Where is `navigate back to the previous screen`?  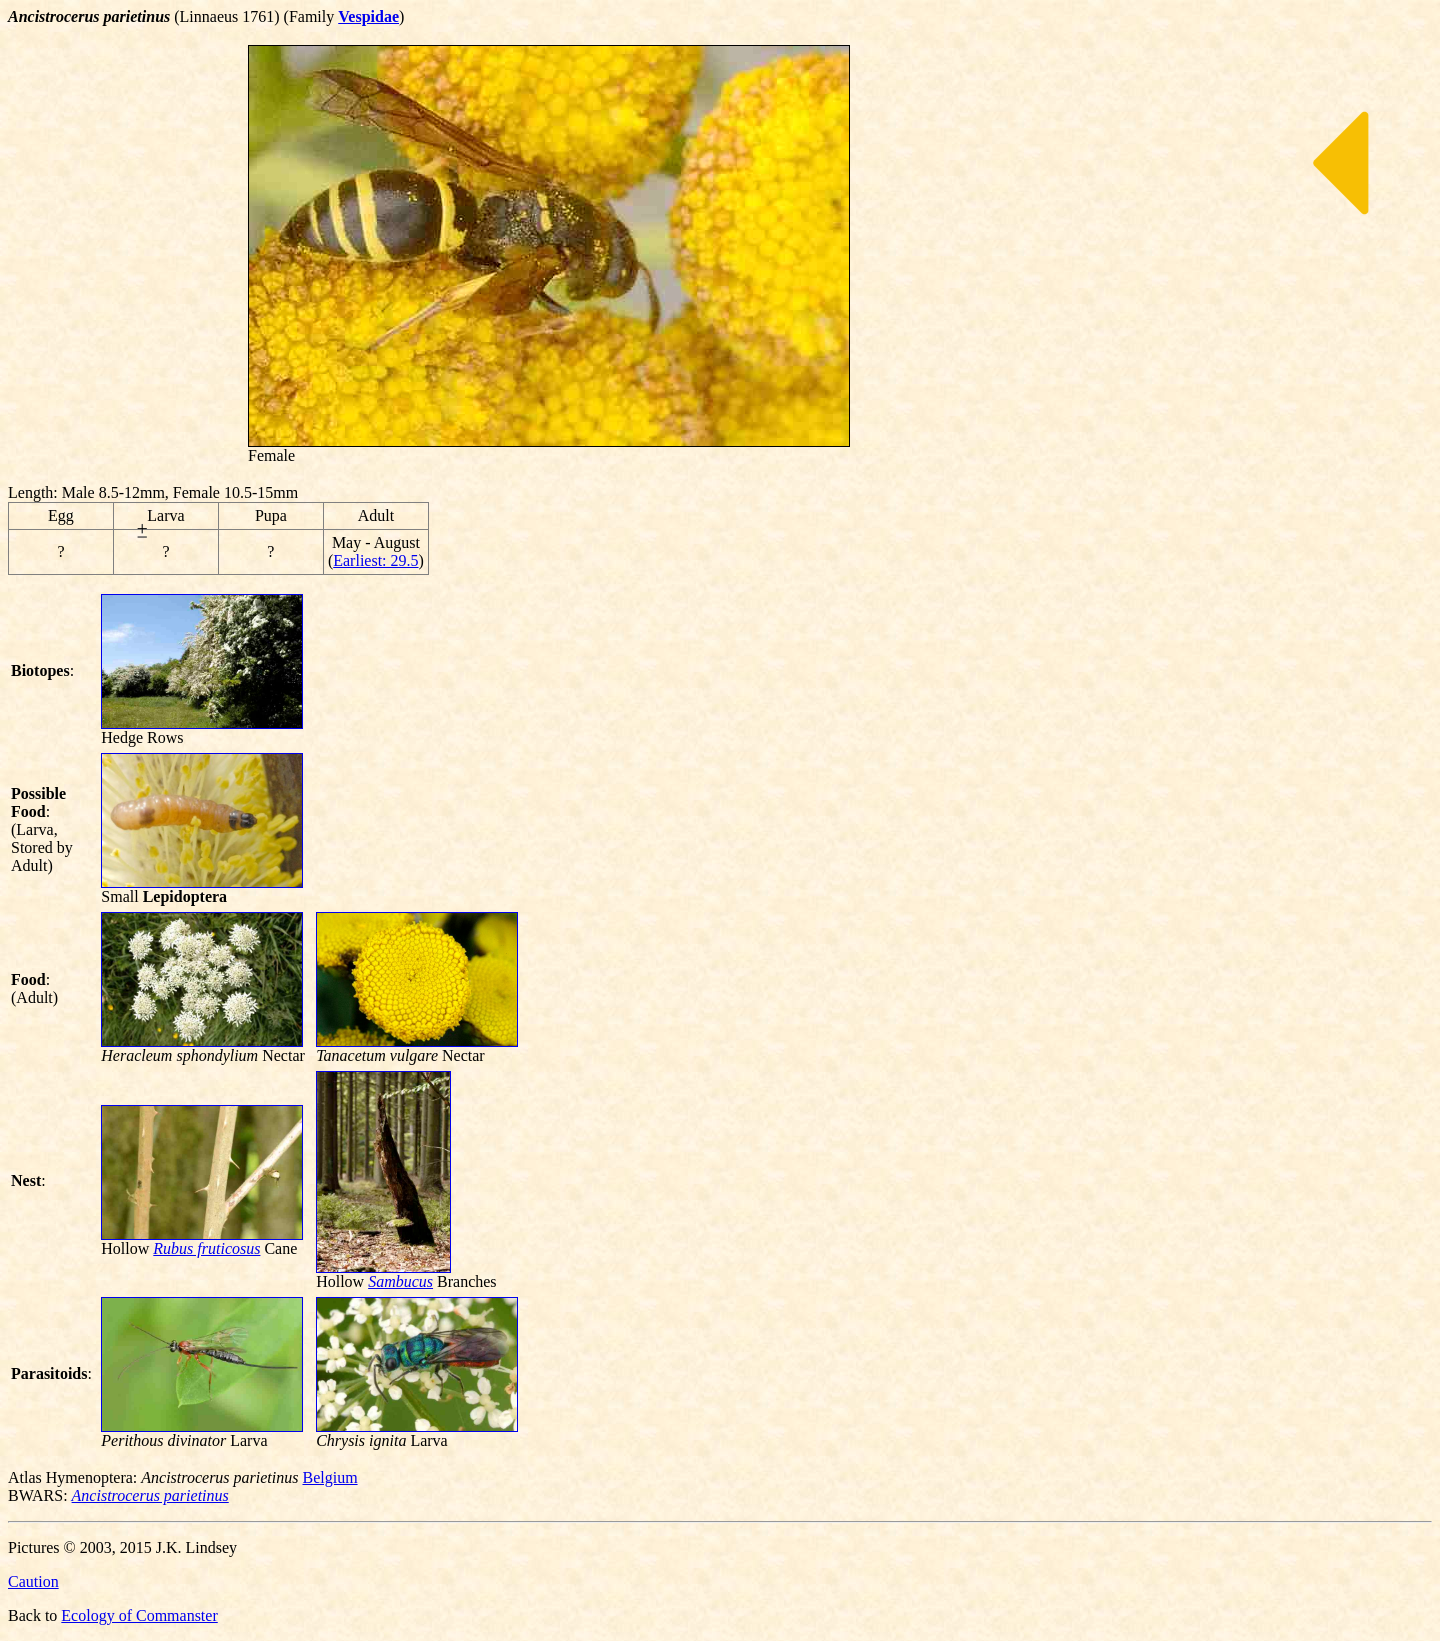 navigate back to the previous screen is located at coordinates (1340, 163).